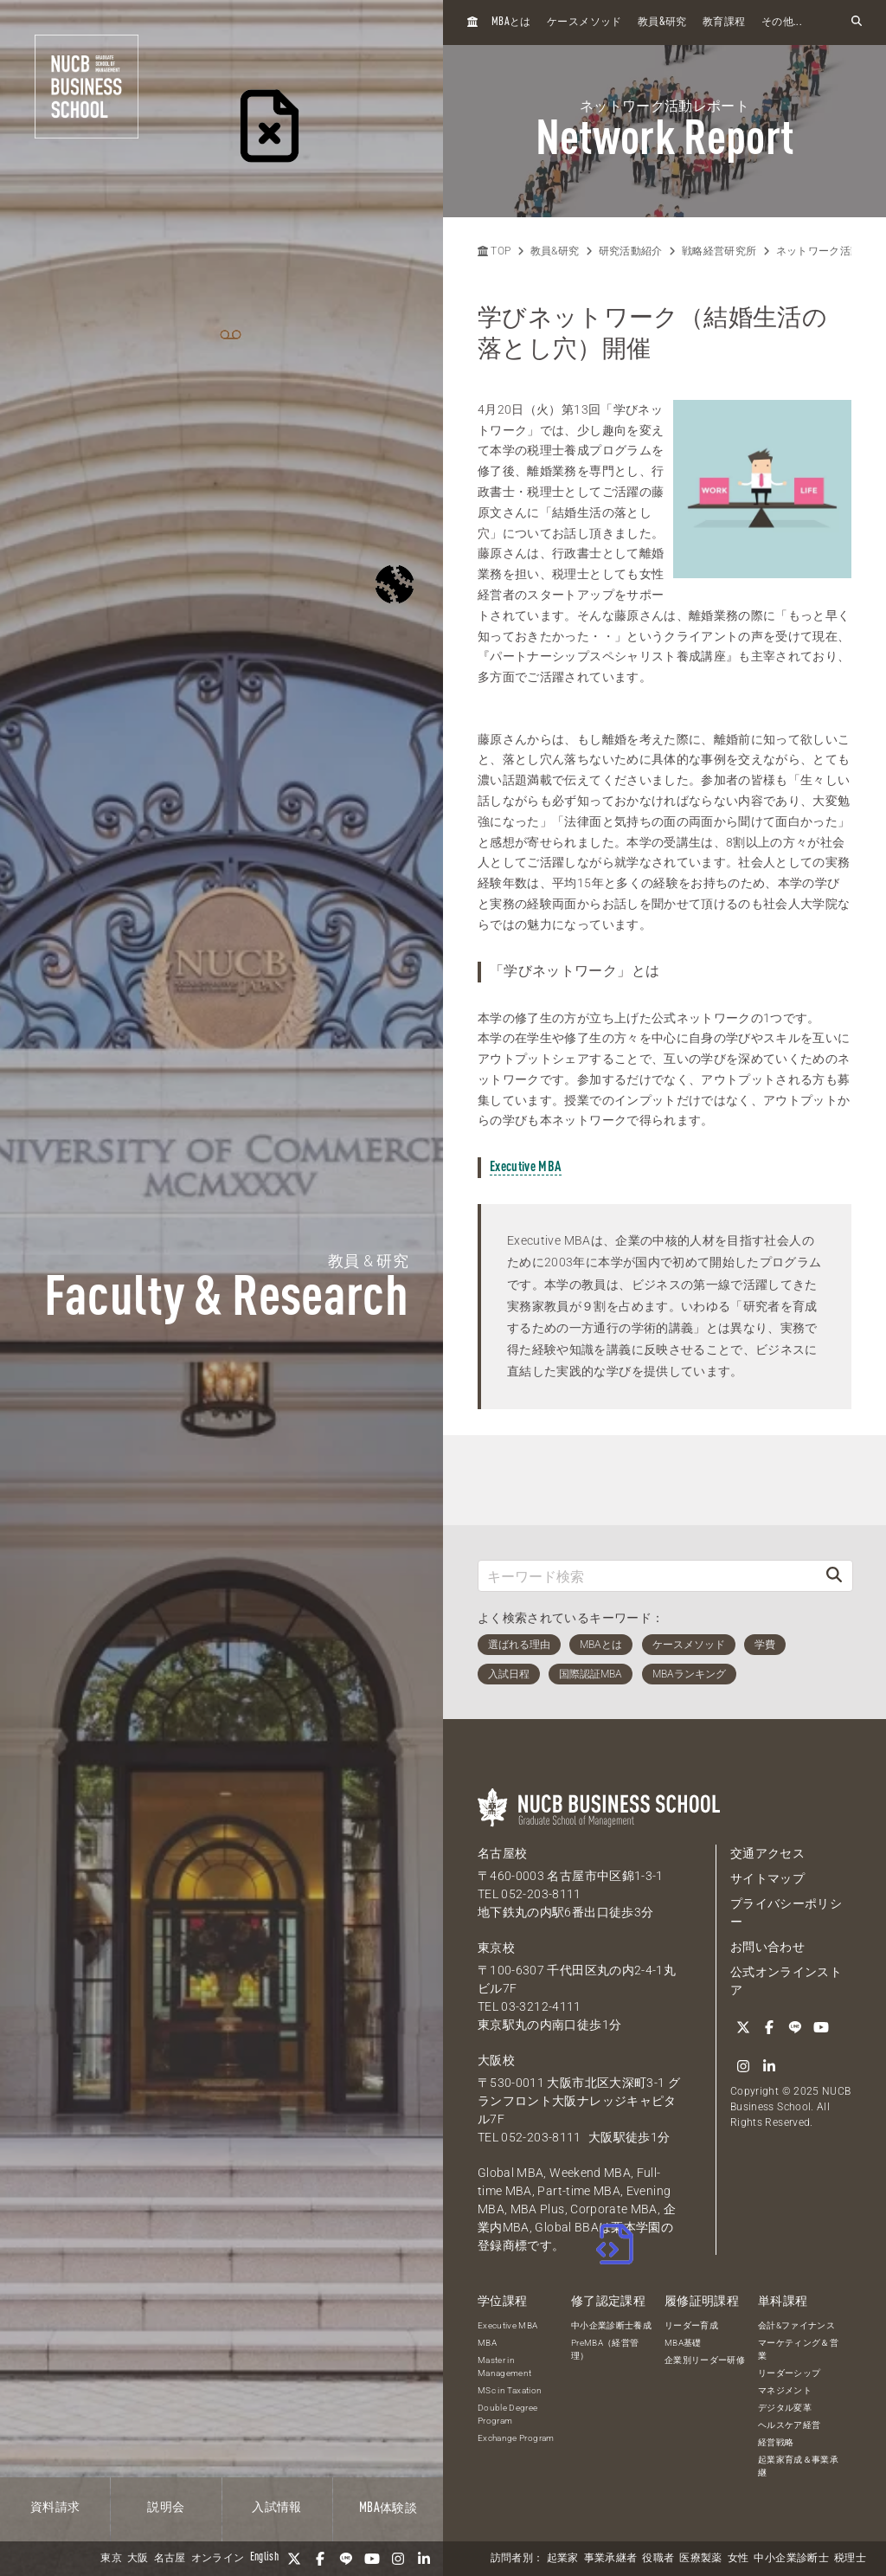  What do you see at coordinates (230, 334) in the screenshot?
I see `access voicemail messages` at bounding box center [230, 334].